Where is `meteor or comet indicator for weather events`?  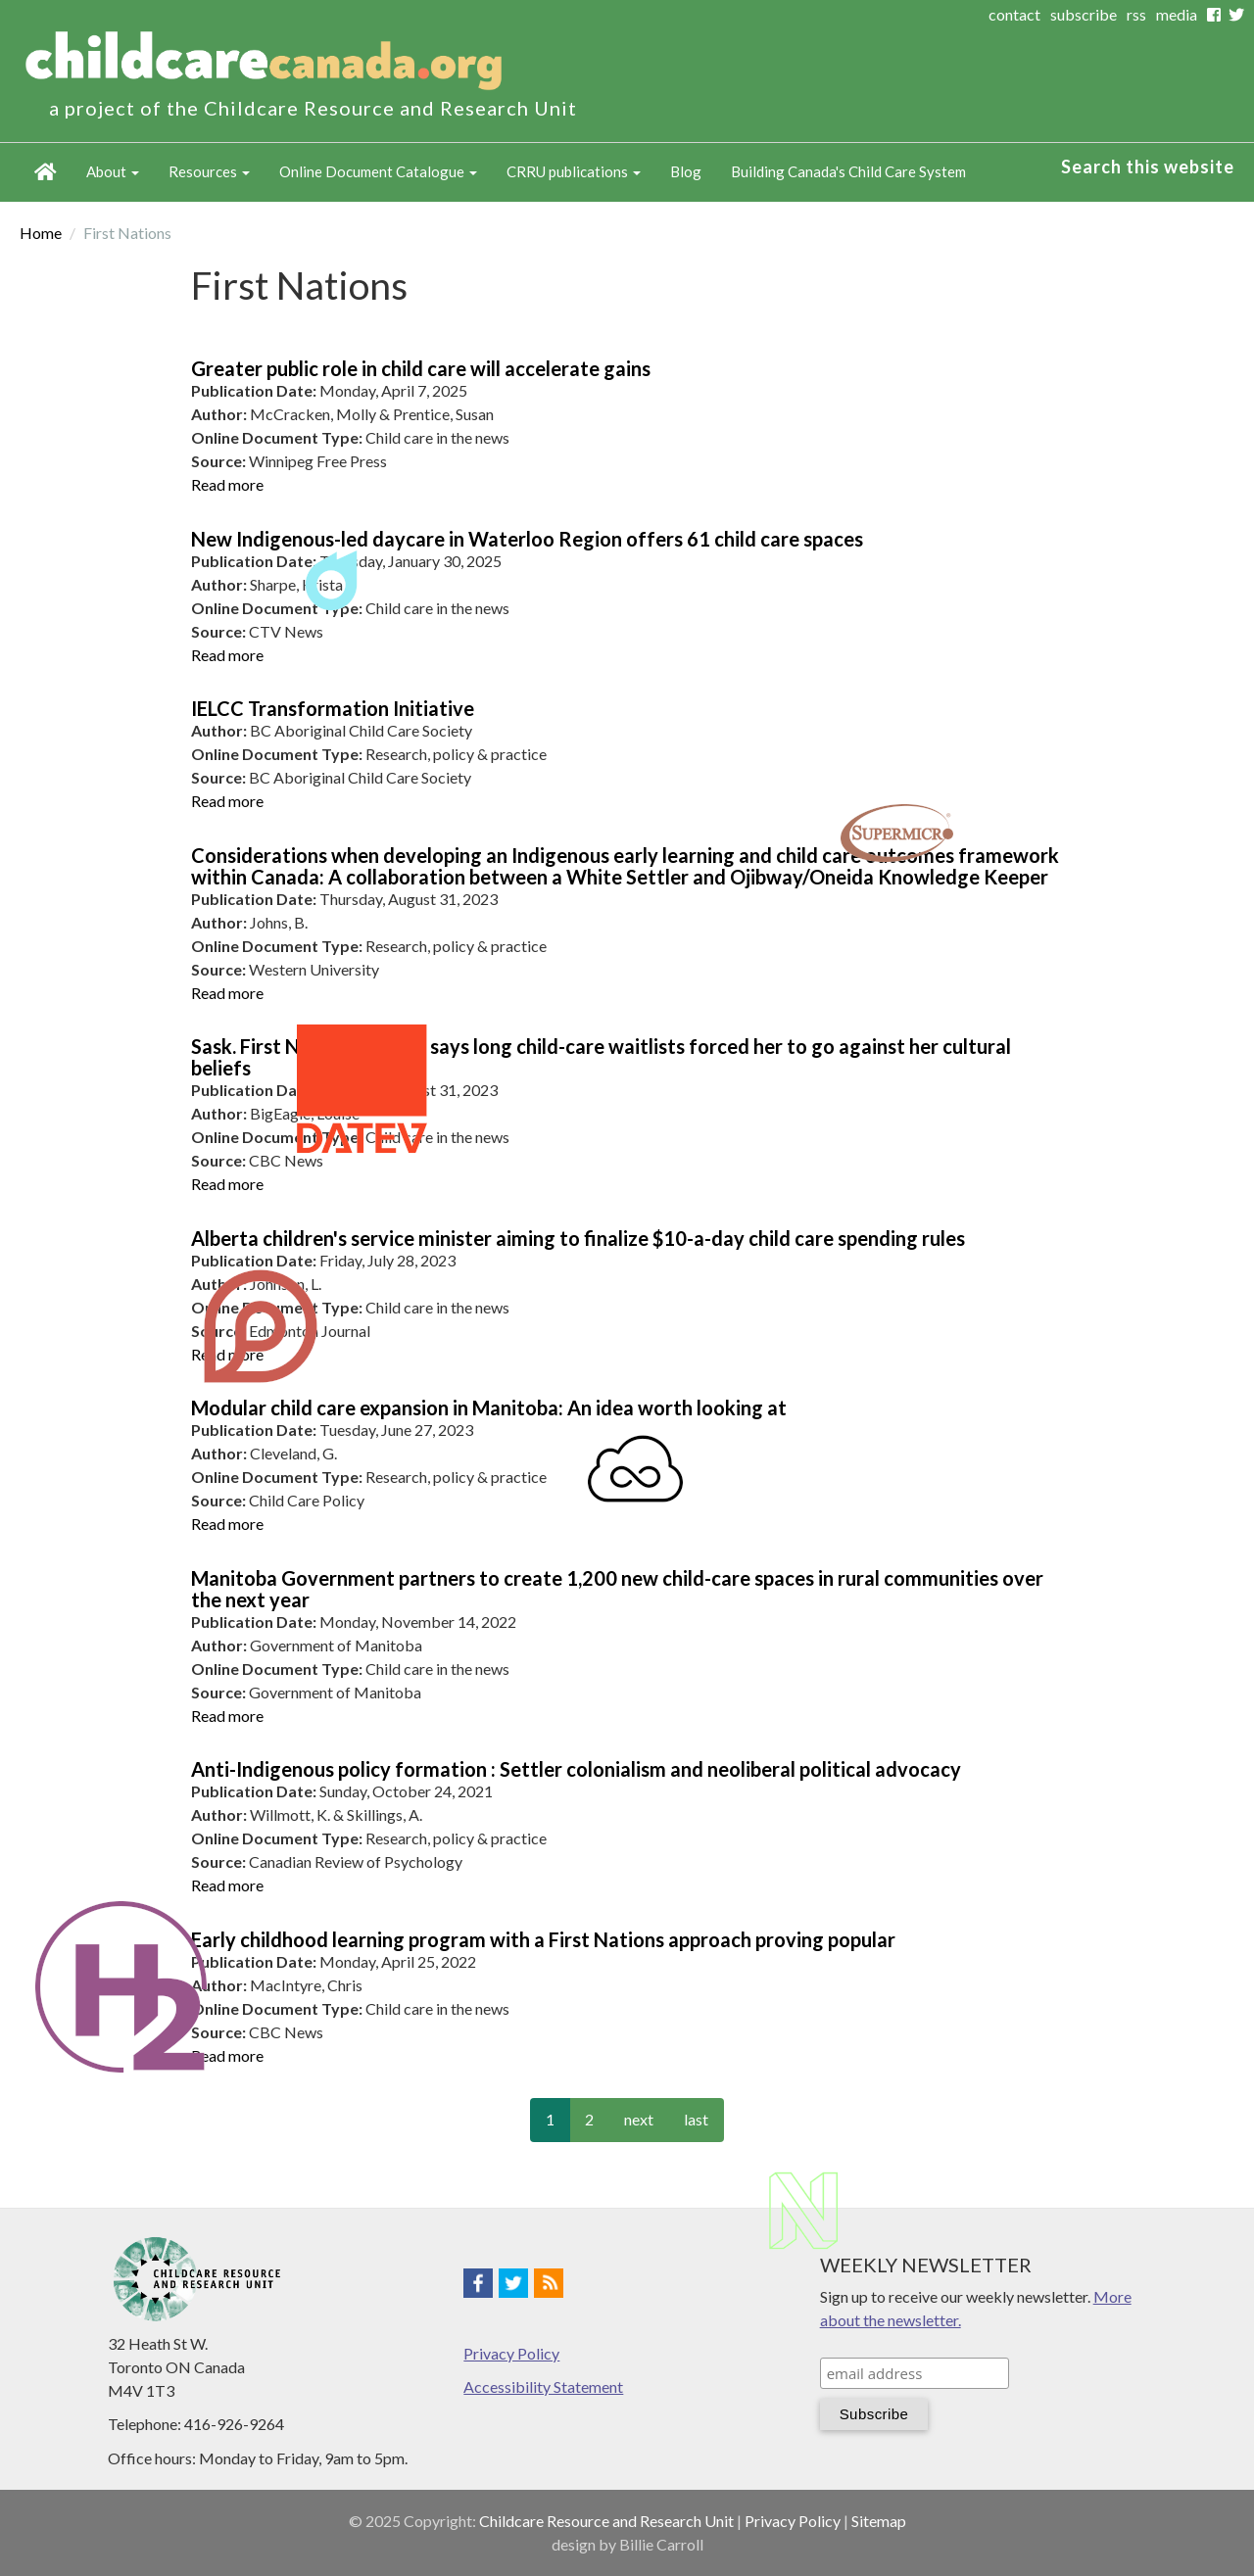 meteor or comet indicator for weather events is located at coordinates (331, 582).